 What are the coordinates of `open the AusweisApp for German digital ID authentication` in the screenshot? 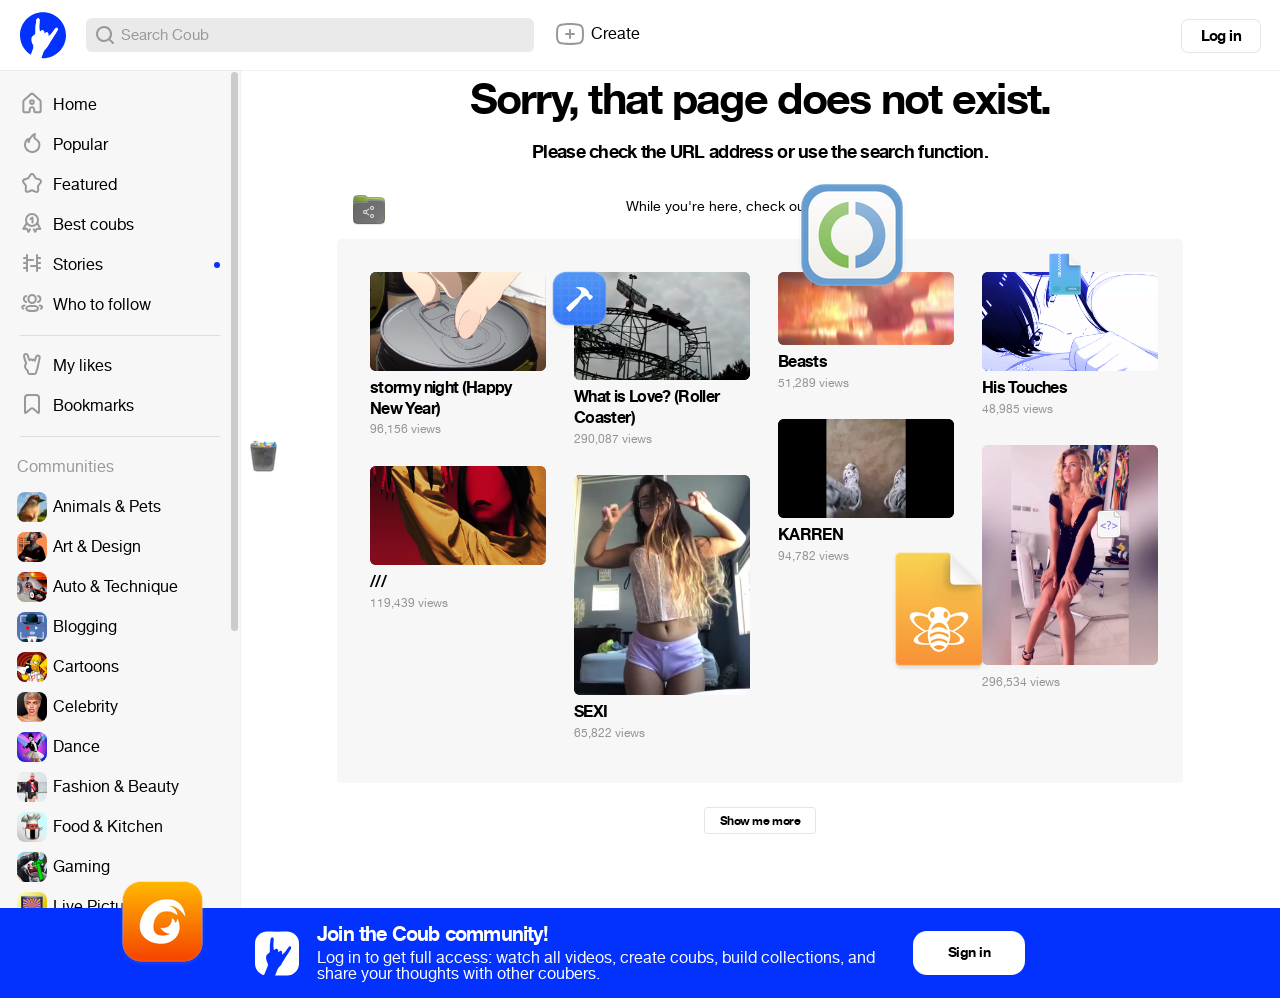 It's located at (852, 235).